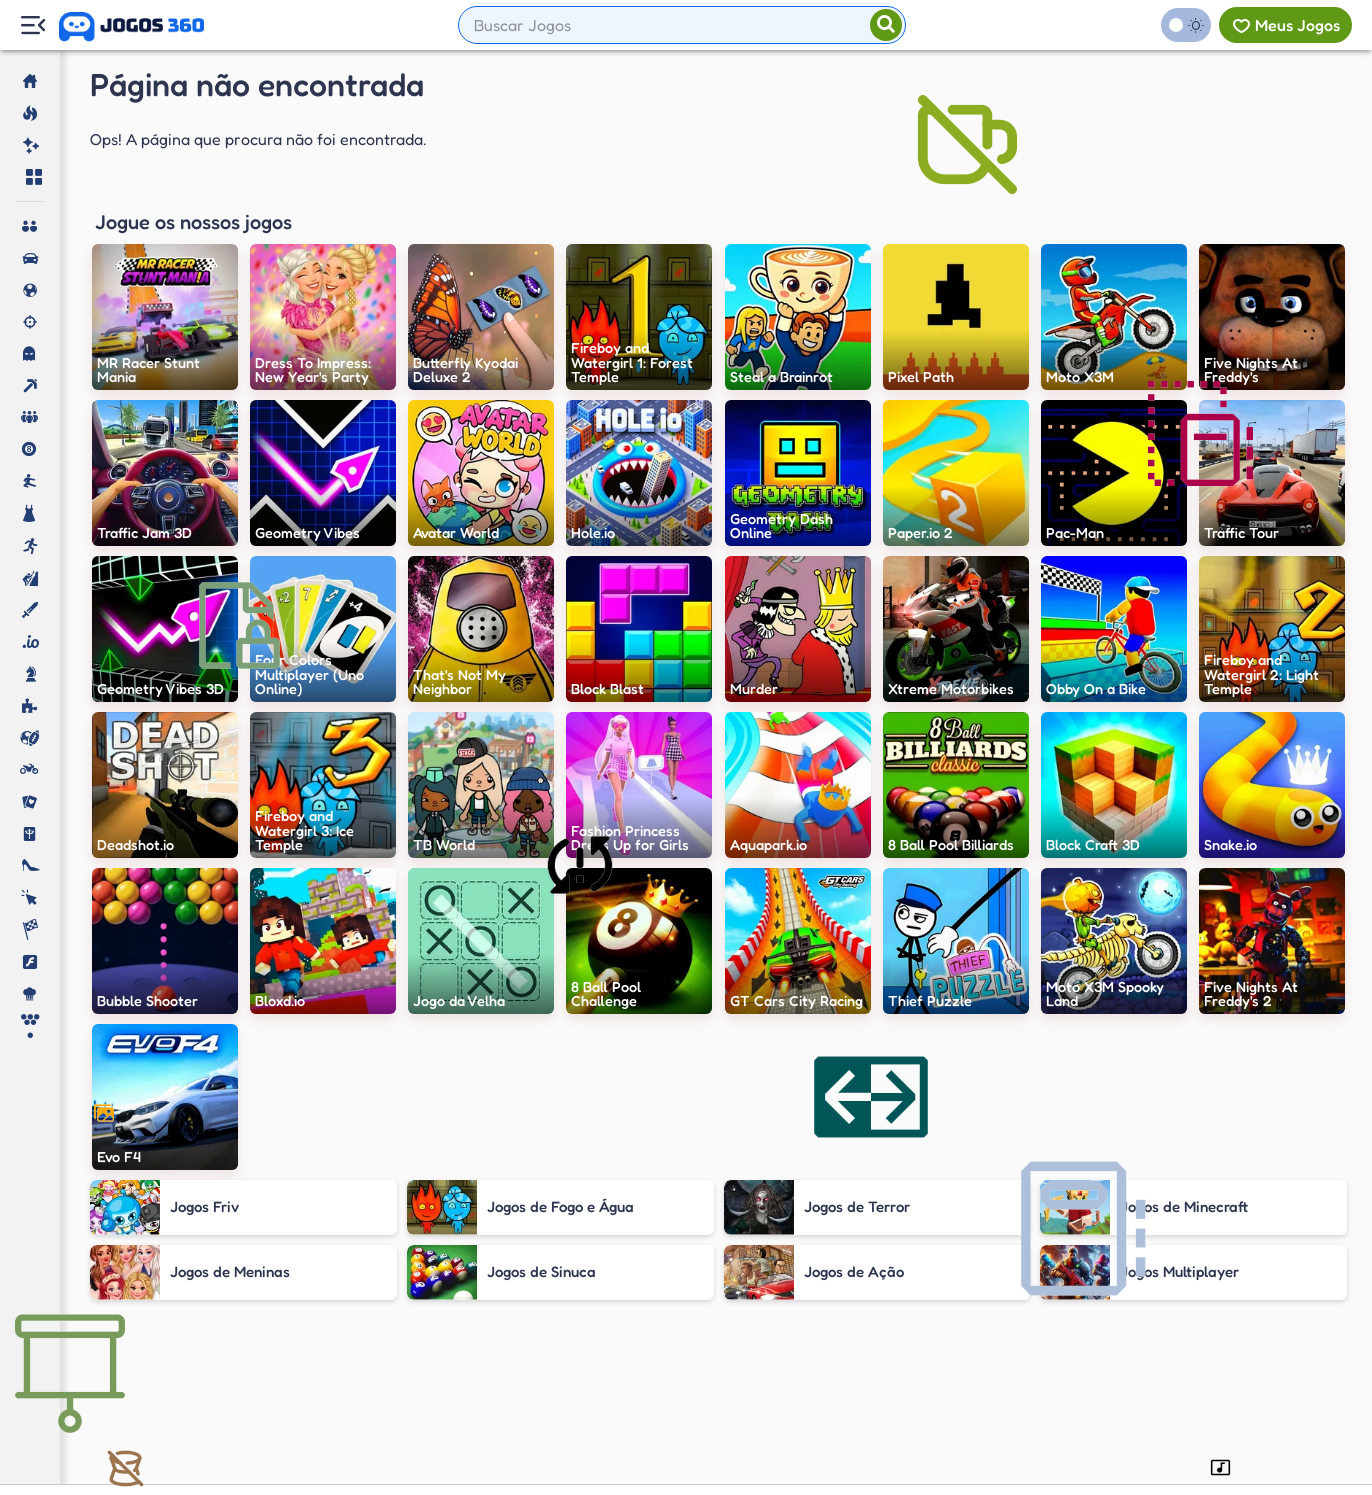 The width and height of the screenshot is (1372, 1495). Describe the element at coordinates (1220, 1467) in the screenshot. I see `play or browse music videos` at that location.